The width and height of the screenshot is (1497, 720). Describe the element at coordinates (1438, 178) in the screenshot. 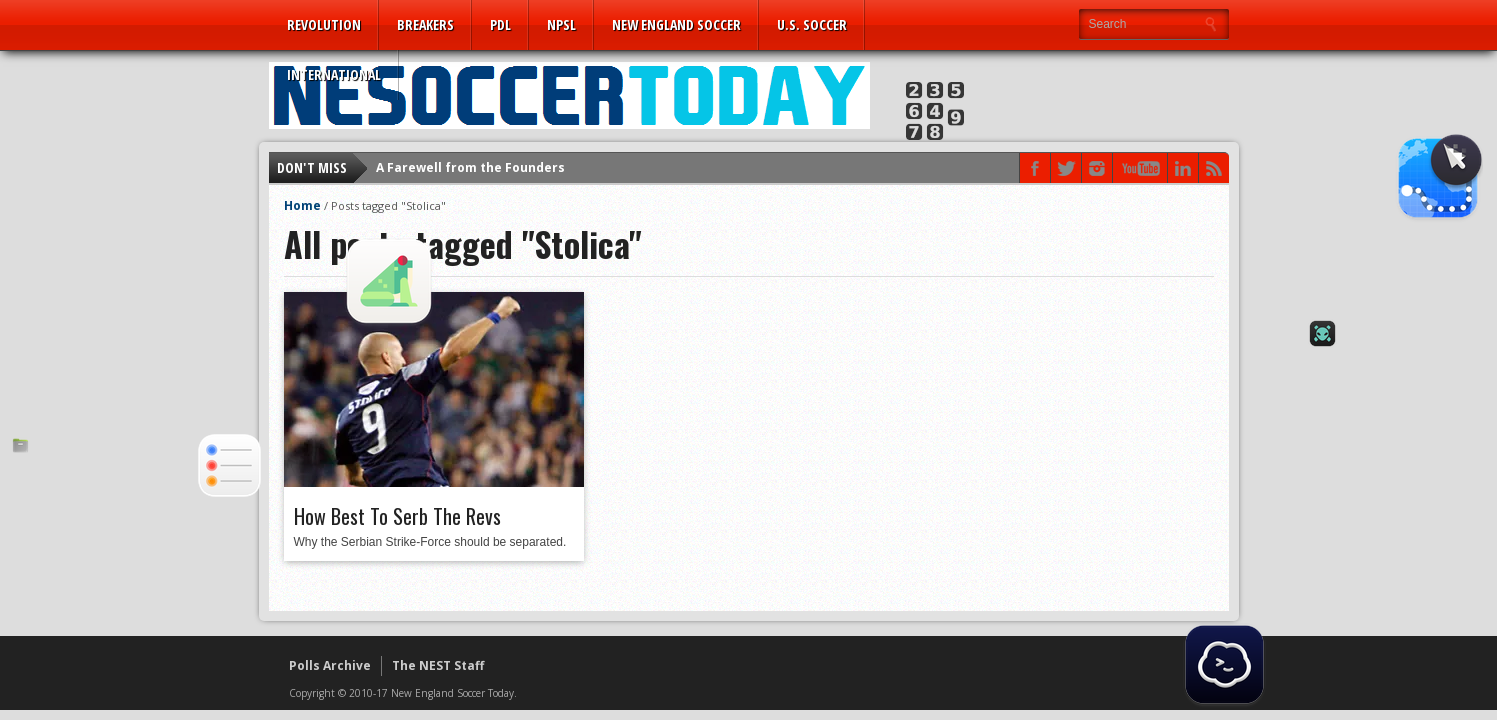

I see `open gnome connections remote desktop app` at that location.